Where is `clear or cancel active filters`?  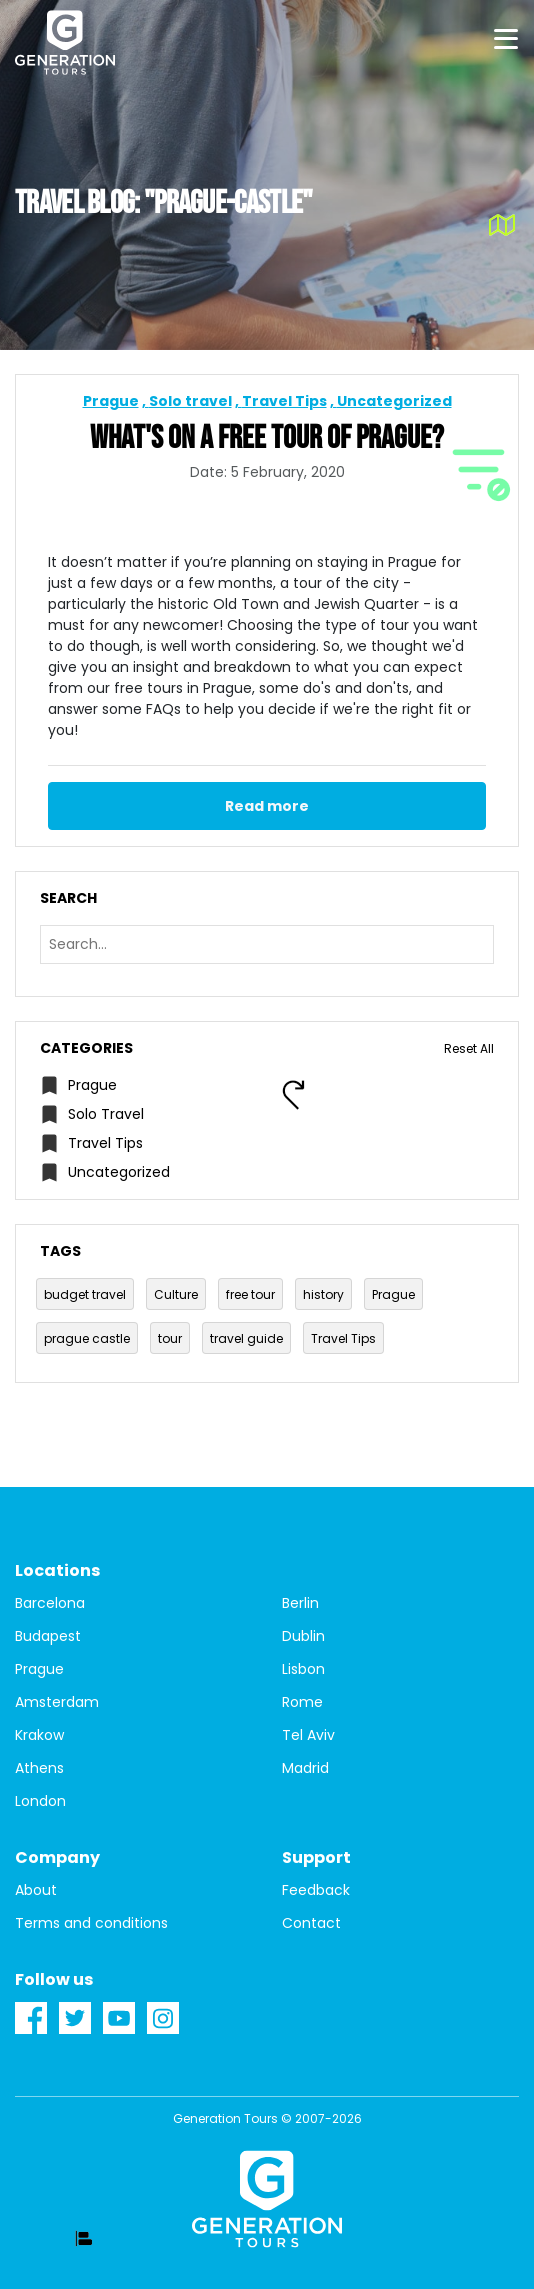 clear or cancel active filters is located at coordinates (478, 469).